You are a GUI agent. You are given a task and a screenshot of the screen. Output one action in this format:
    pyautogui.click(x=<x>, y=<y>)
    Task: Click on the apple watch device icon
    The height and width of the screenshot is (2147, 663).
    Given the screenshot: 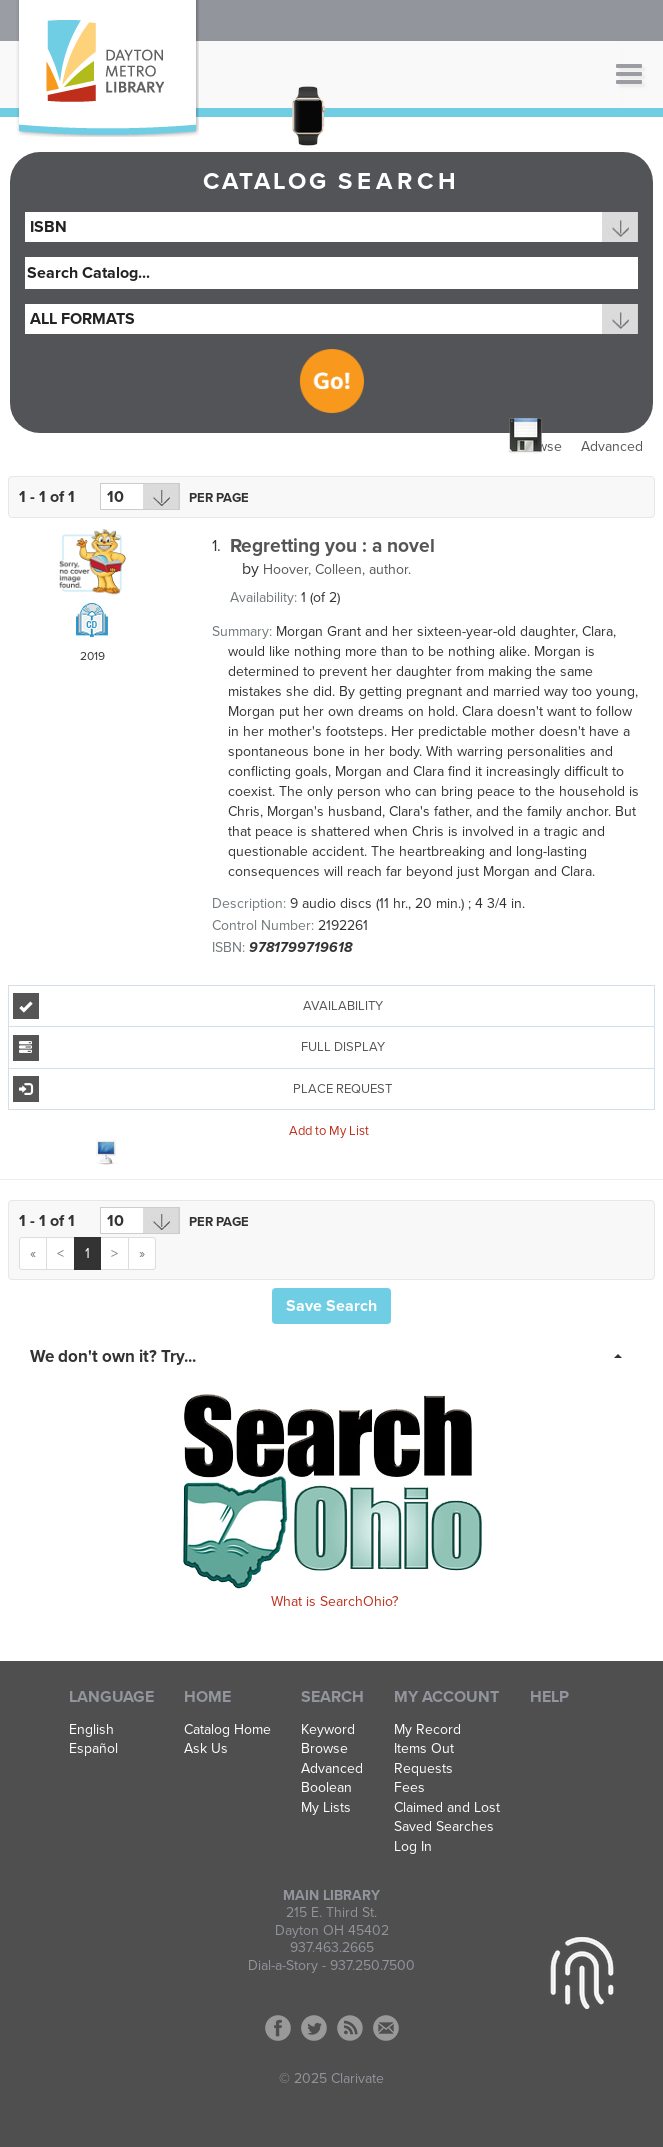 What is the action you would take?
    pyautogui.click(x=308, y=116)
    